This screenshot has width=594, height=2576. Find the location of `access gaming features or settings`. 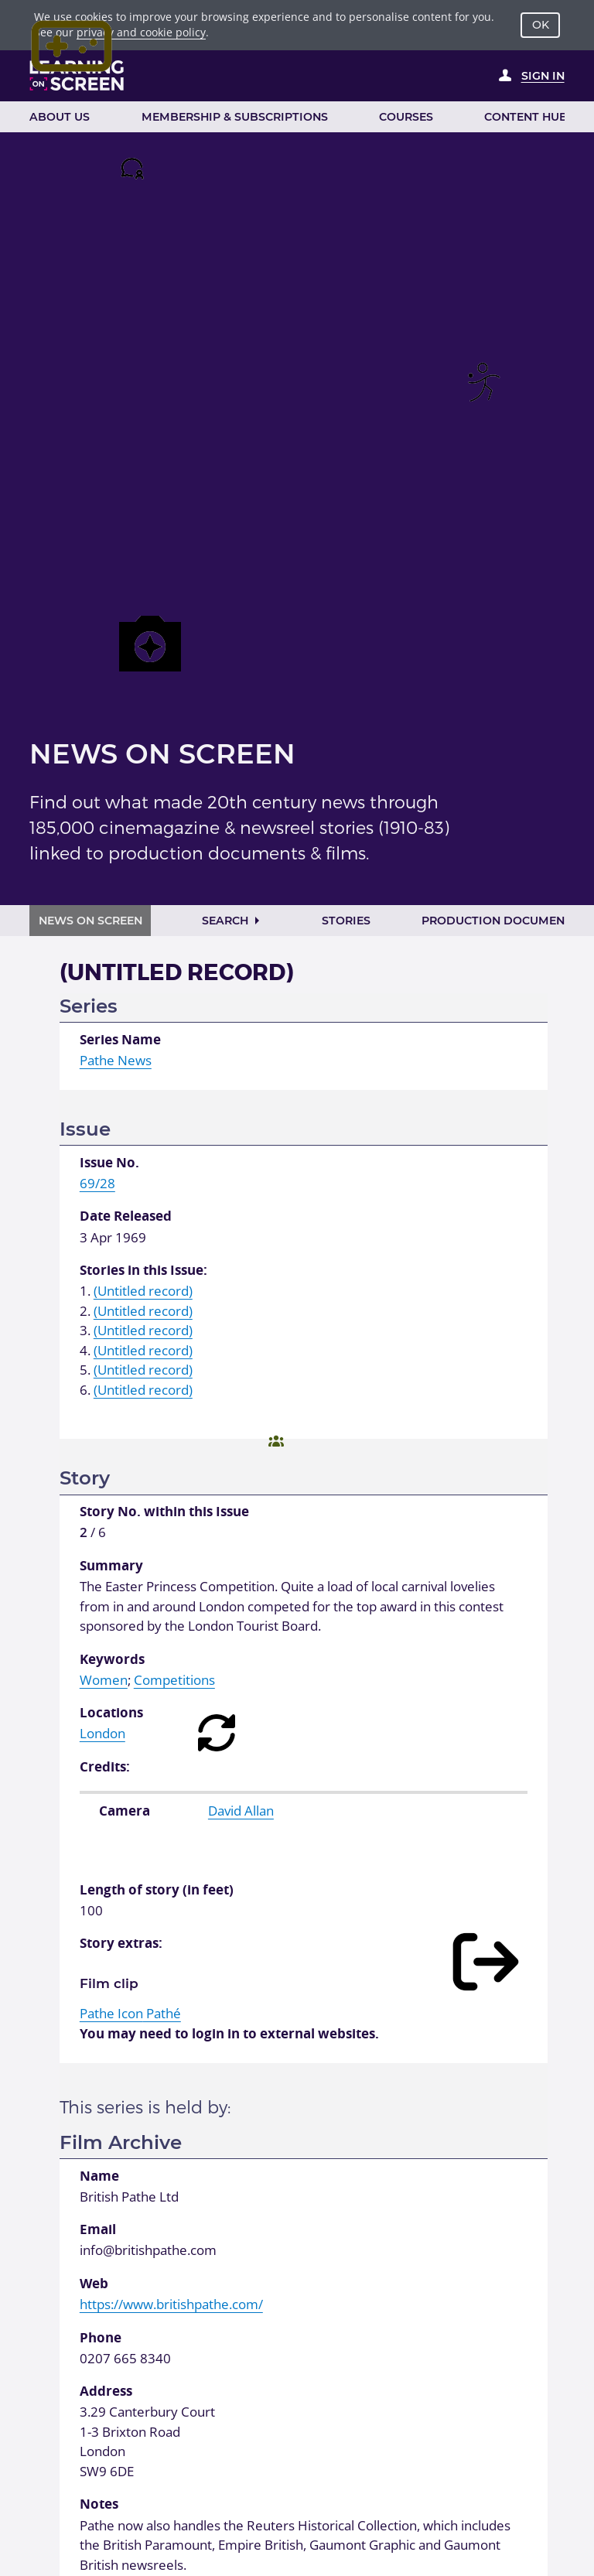

access gaming features or settings is located at coordinates (71, 46).